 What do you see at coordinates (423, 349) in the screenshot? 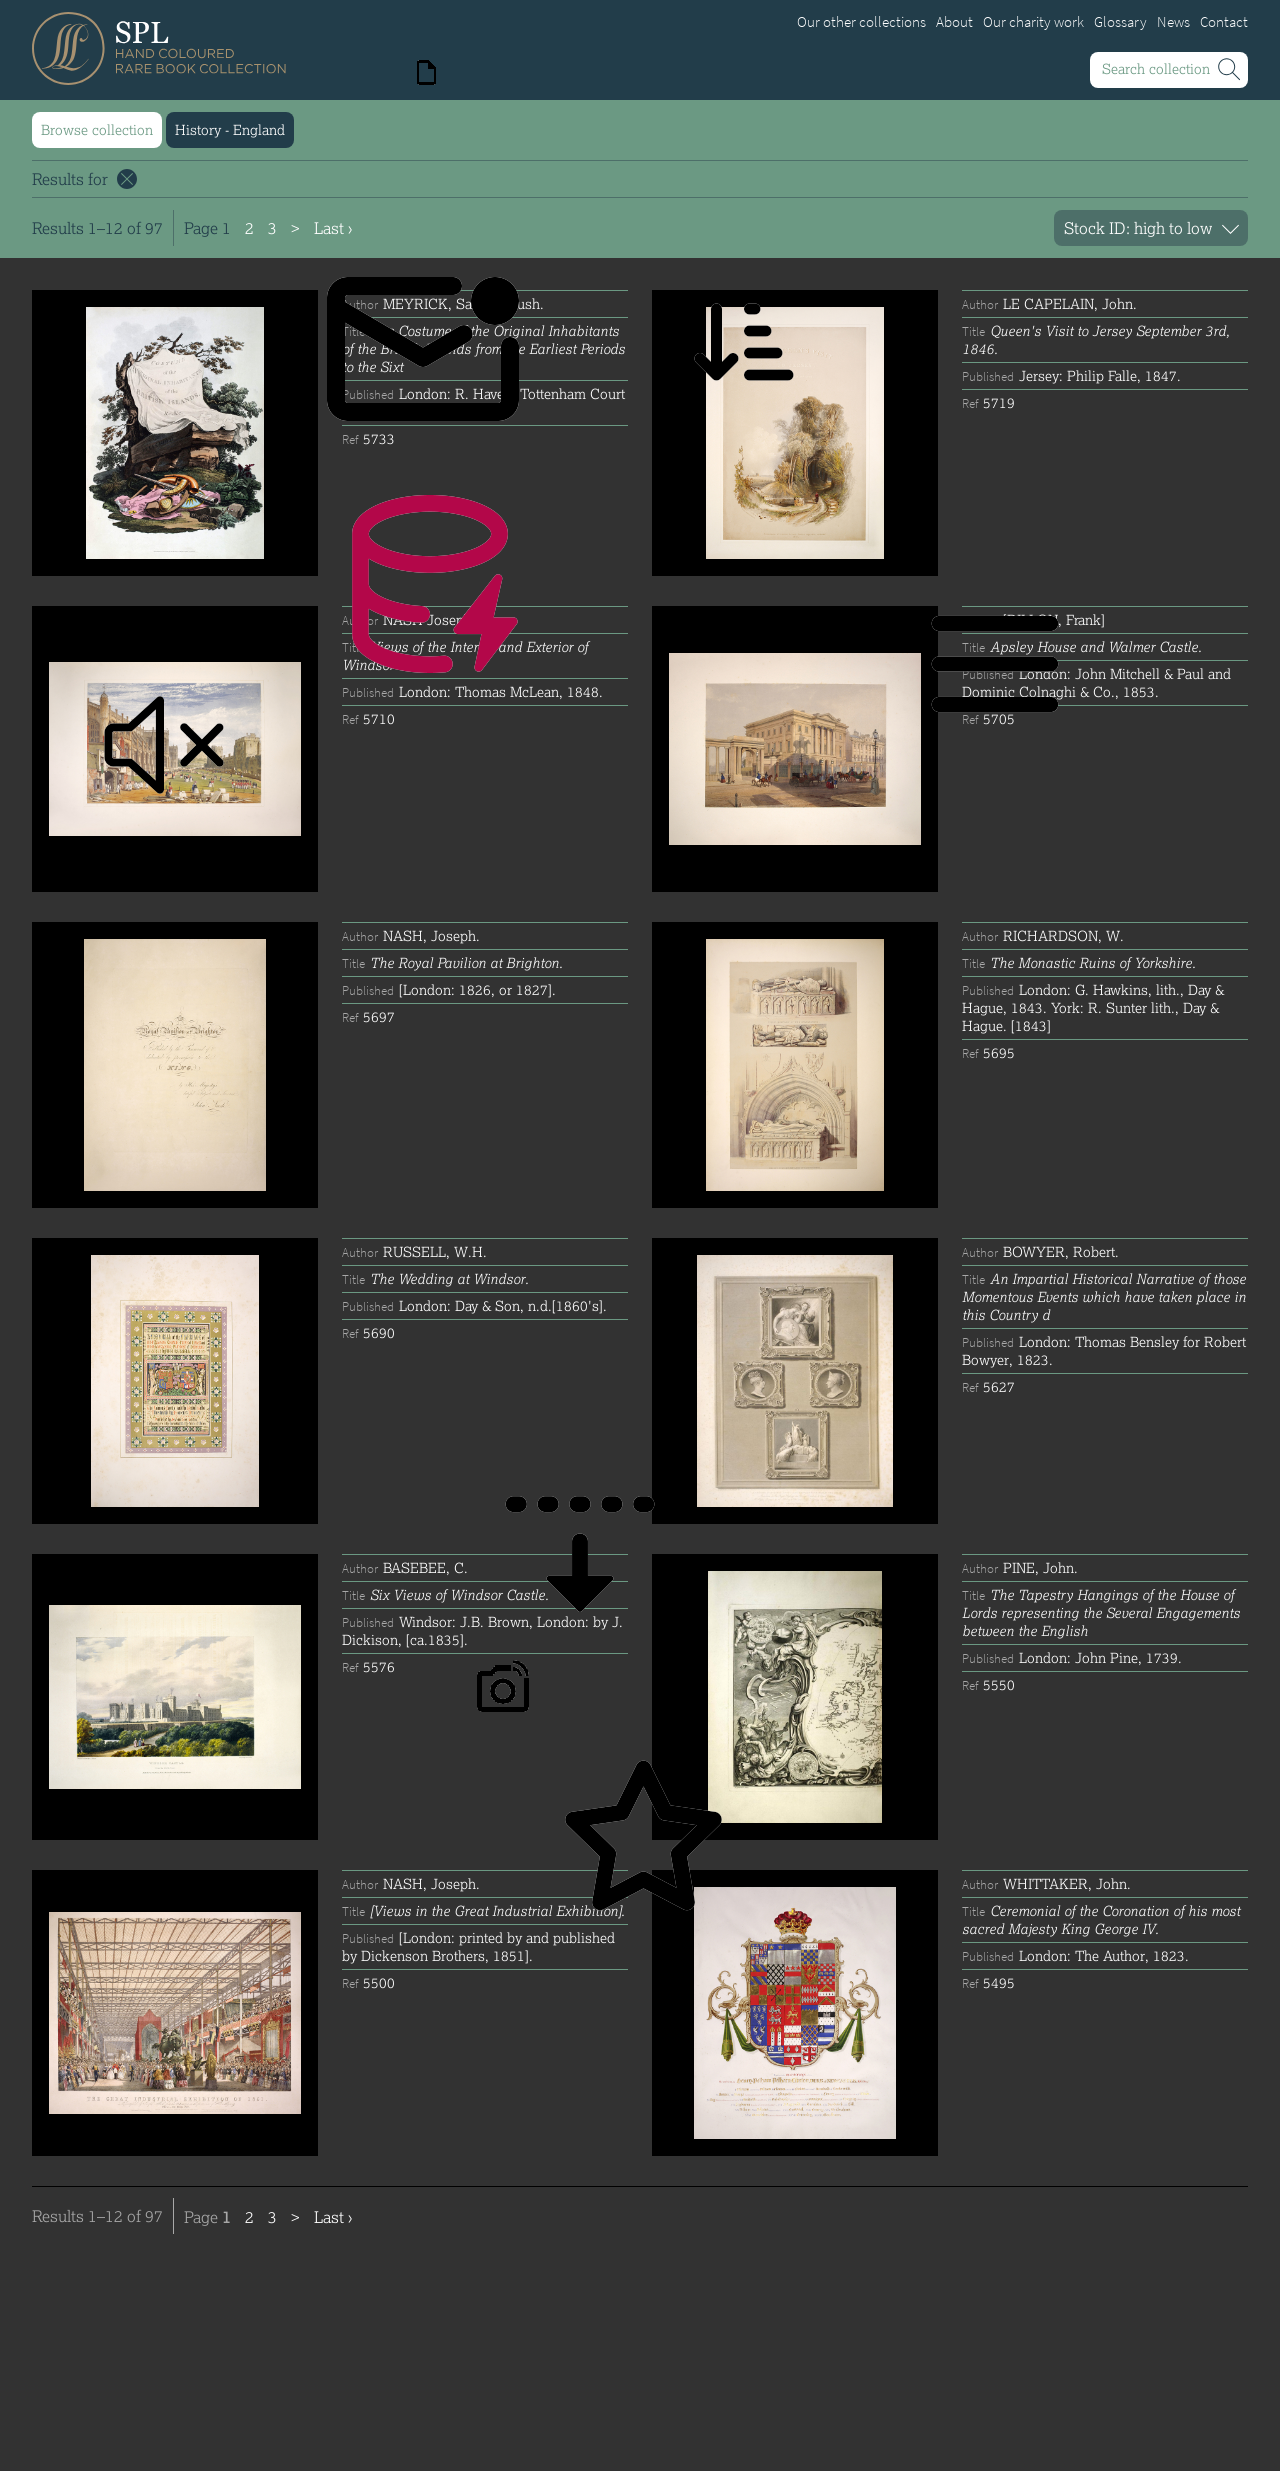
I see `indicates unread messages or notifications` at bounding box center [423, 349].